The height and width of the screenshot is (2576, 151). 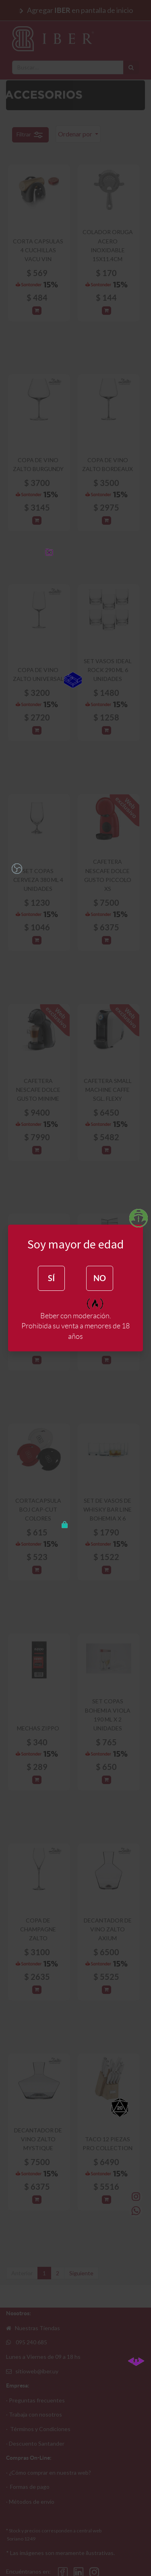 I want to click on create a new folder, so click(x=49, y=552).